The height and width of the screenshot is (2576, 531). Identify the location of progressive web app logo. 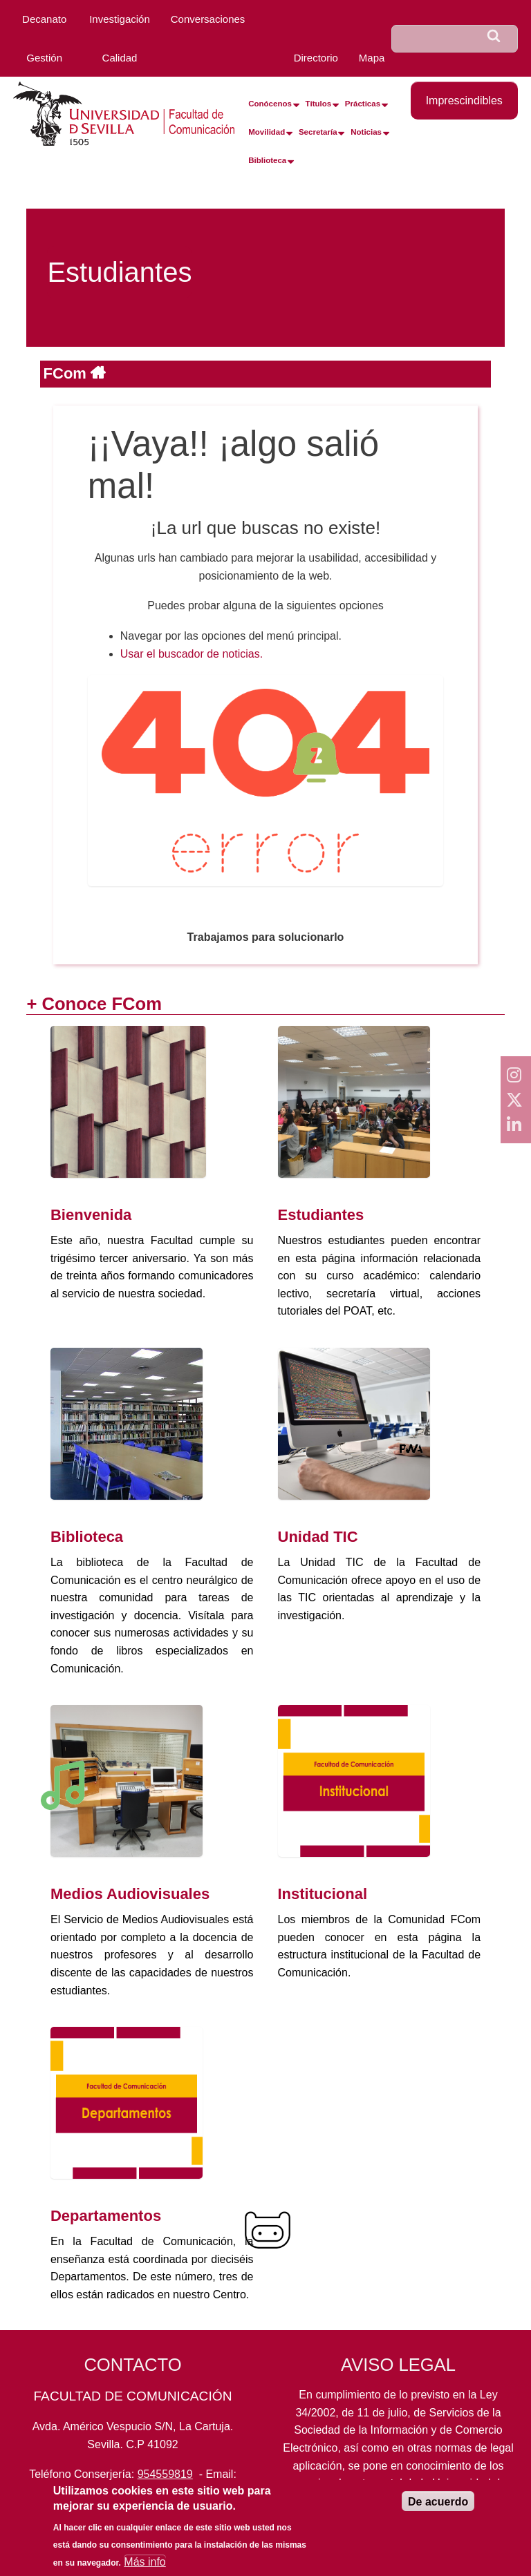
(411, 1449).